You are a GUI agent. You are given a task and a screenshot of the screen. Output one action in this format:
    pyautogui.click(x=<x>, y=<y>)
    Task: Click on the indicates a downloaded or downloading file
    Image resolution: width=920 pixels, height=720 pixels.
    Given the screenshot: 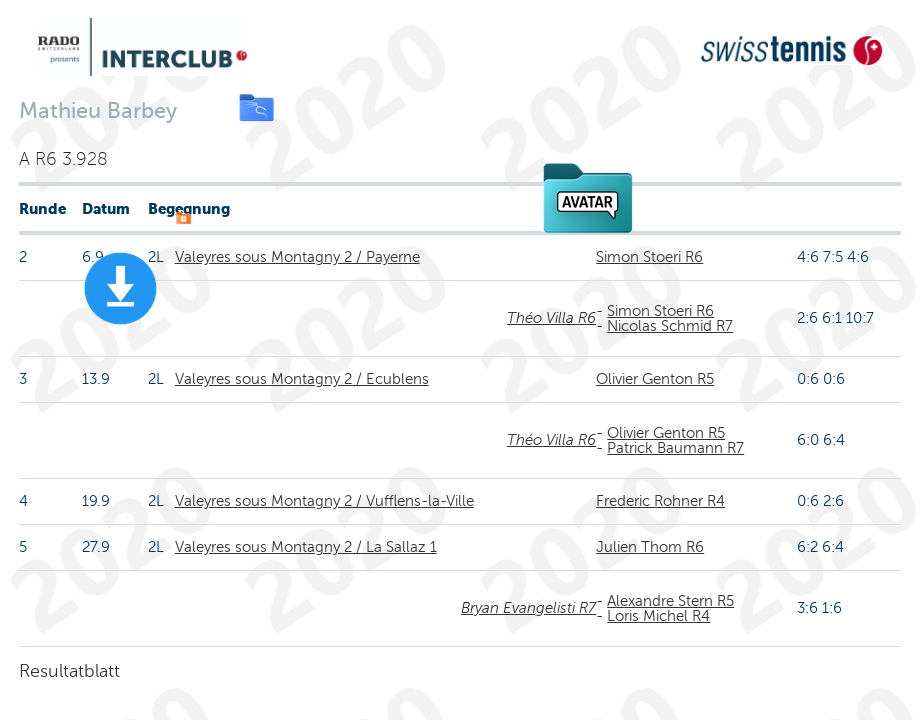 What is the action you would take?
    pyautogui.click(x=120, y=288)
    